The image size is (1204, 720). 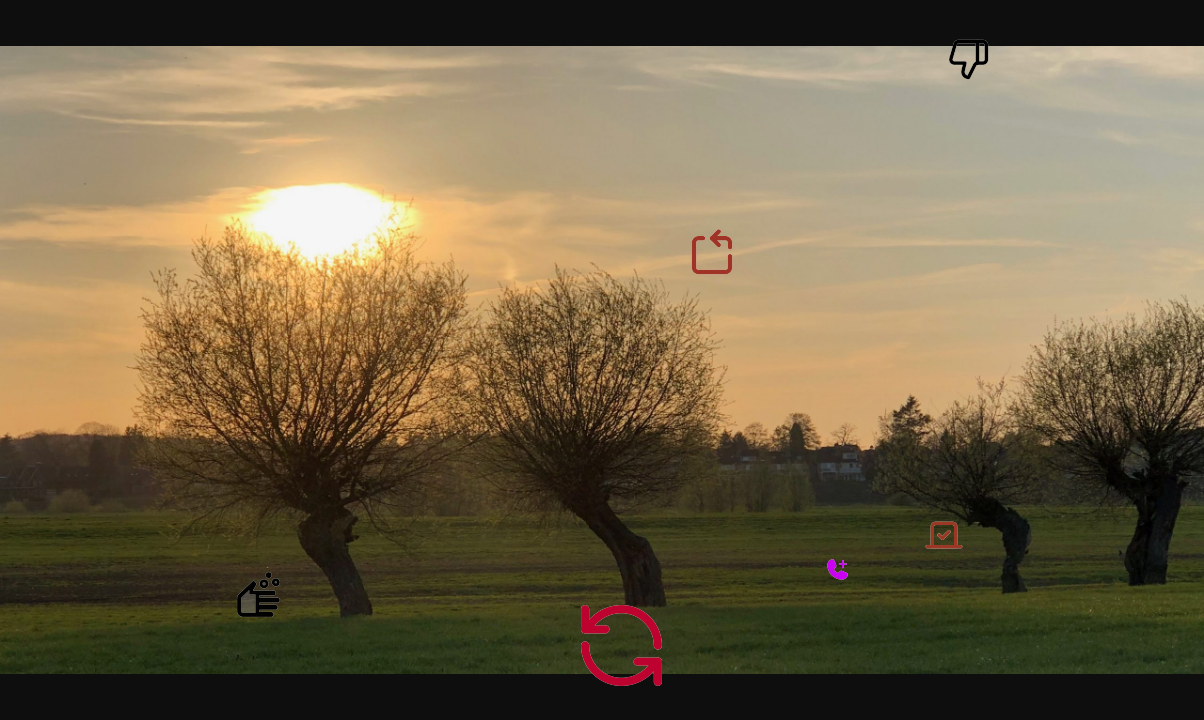 What do you see at coordinates (259, 594) in the screenshot?
I see `indicates handwashing facilities available` at bounding box center [259, 594].